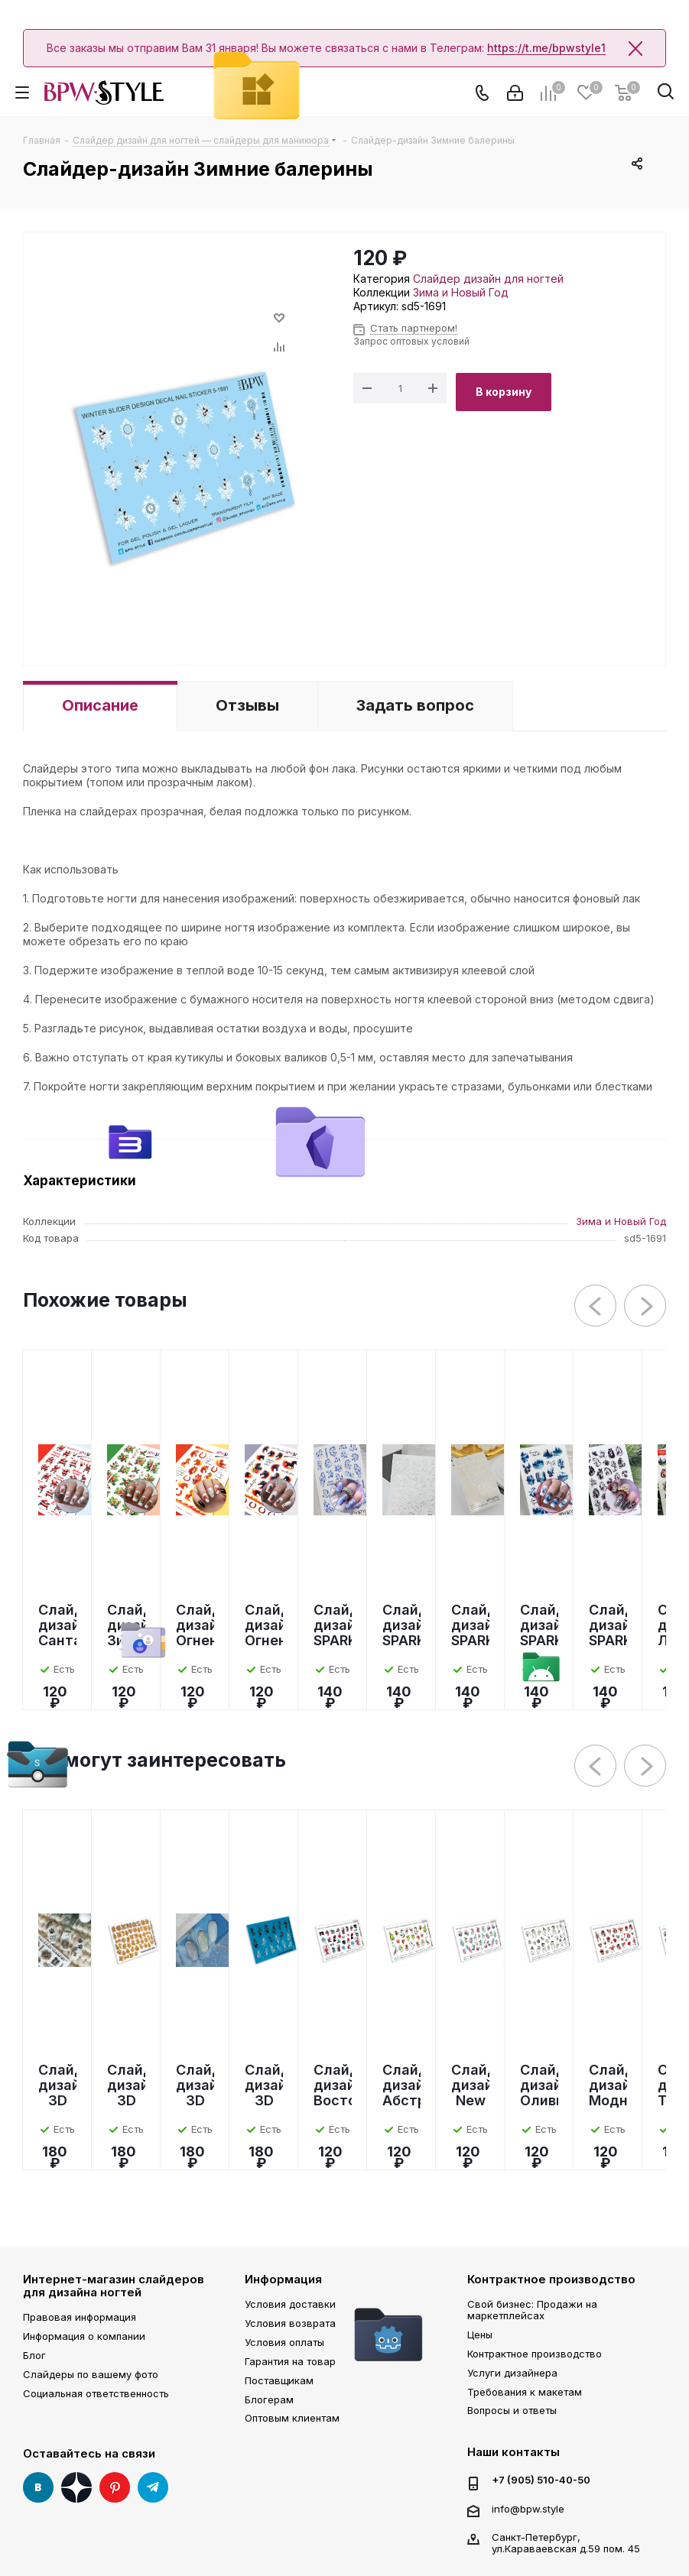 This screenshot has height=2576, width=689. I want to click on folder for storing pokémon great ball-related files, so click(37, 1766).